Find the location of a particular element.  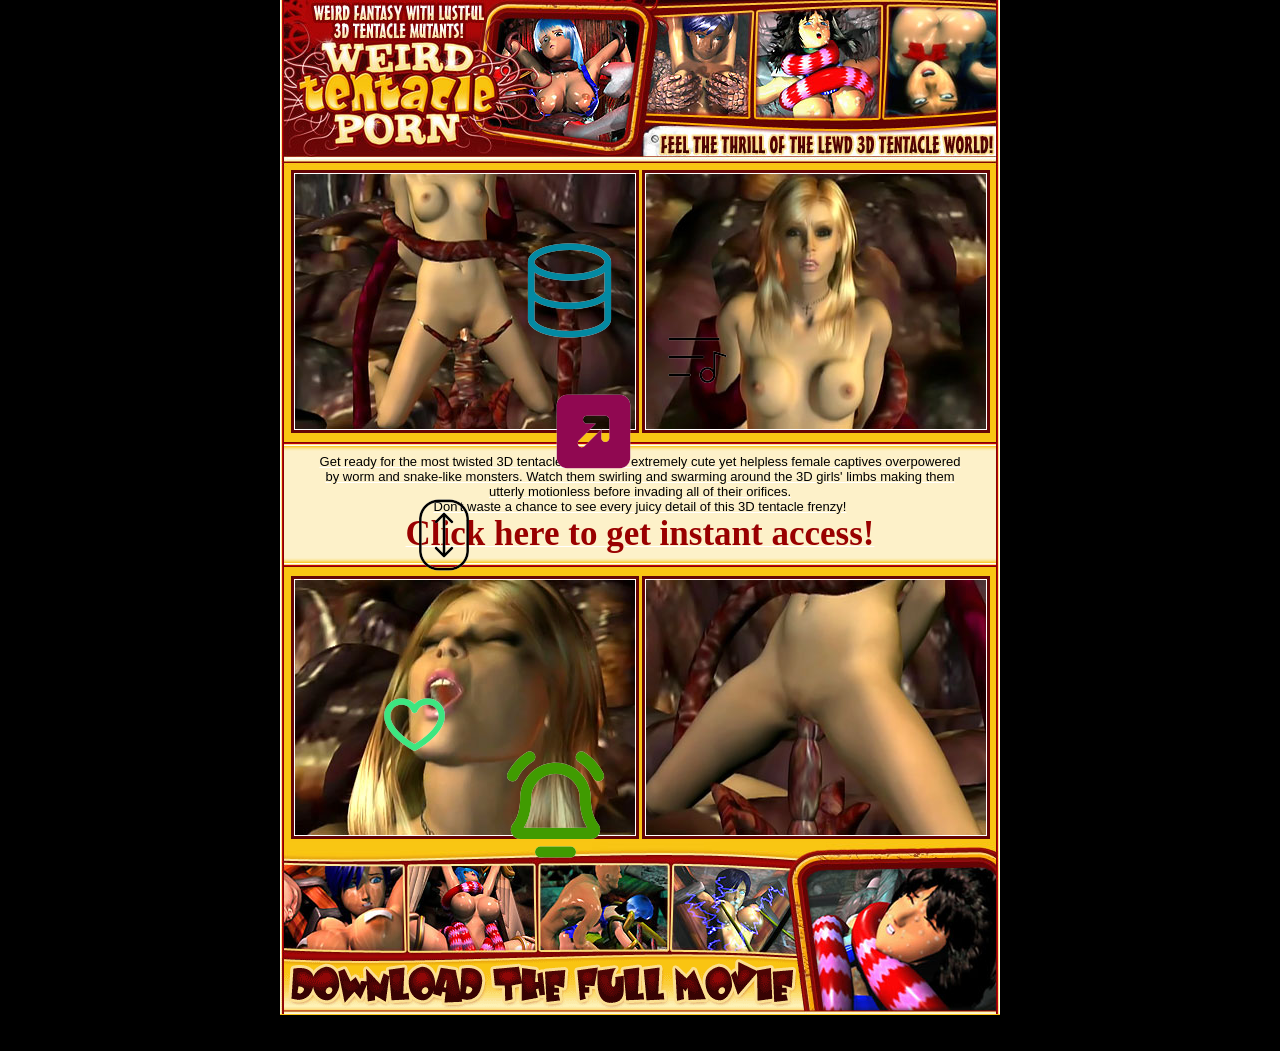

indicates new notifications or alerts is located at coordinates (555, 805).